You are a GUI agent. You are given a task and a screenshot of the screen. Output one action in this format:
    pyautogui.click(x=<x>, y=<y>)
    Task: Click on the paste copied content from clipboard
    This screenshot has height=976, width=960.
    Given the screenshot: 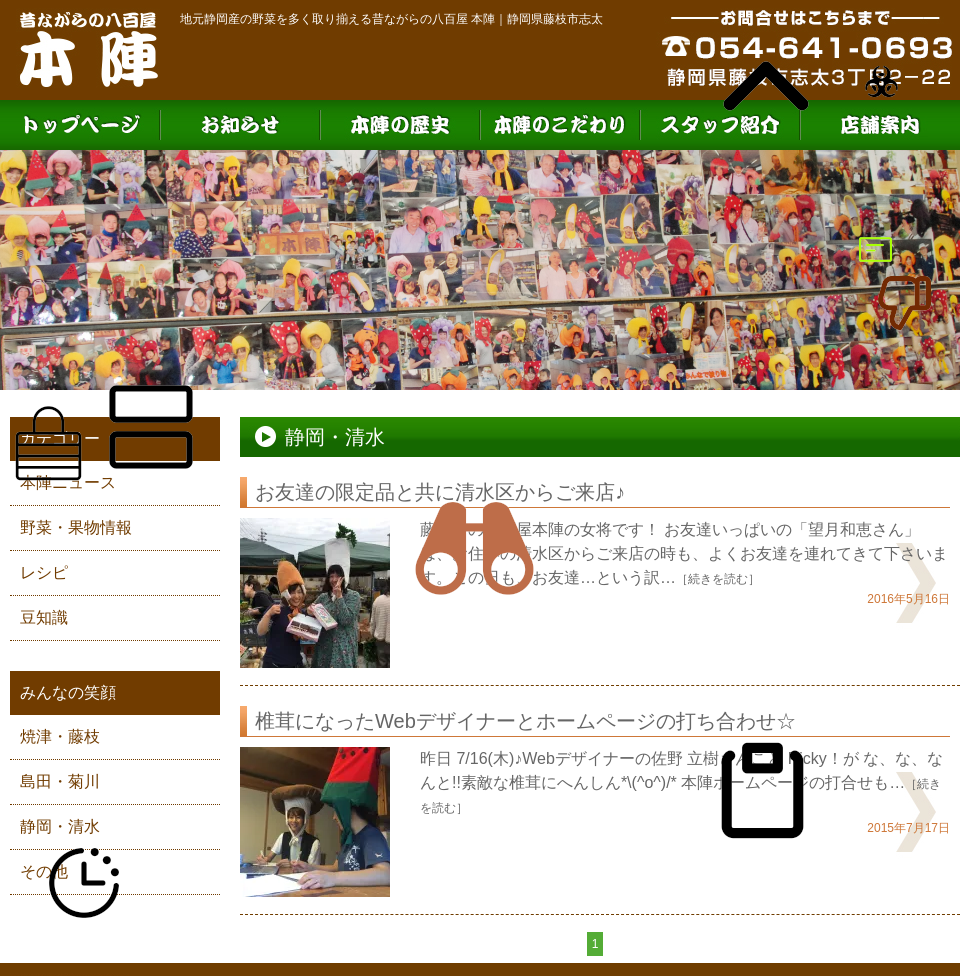 What is the action you would take?
    pyautogui.click(x=762, y=790)
    